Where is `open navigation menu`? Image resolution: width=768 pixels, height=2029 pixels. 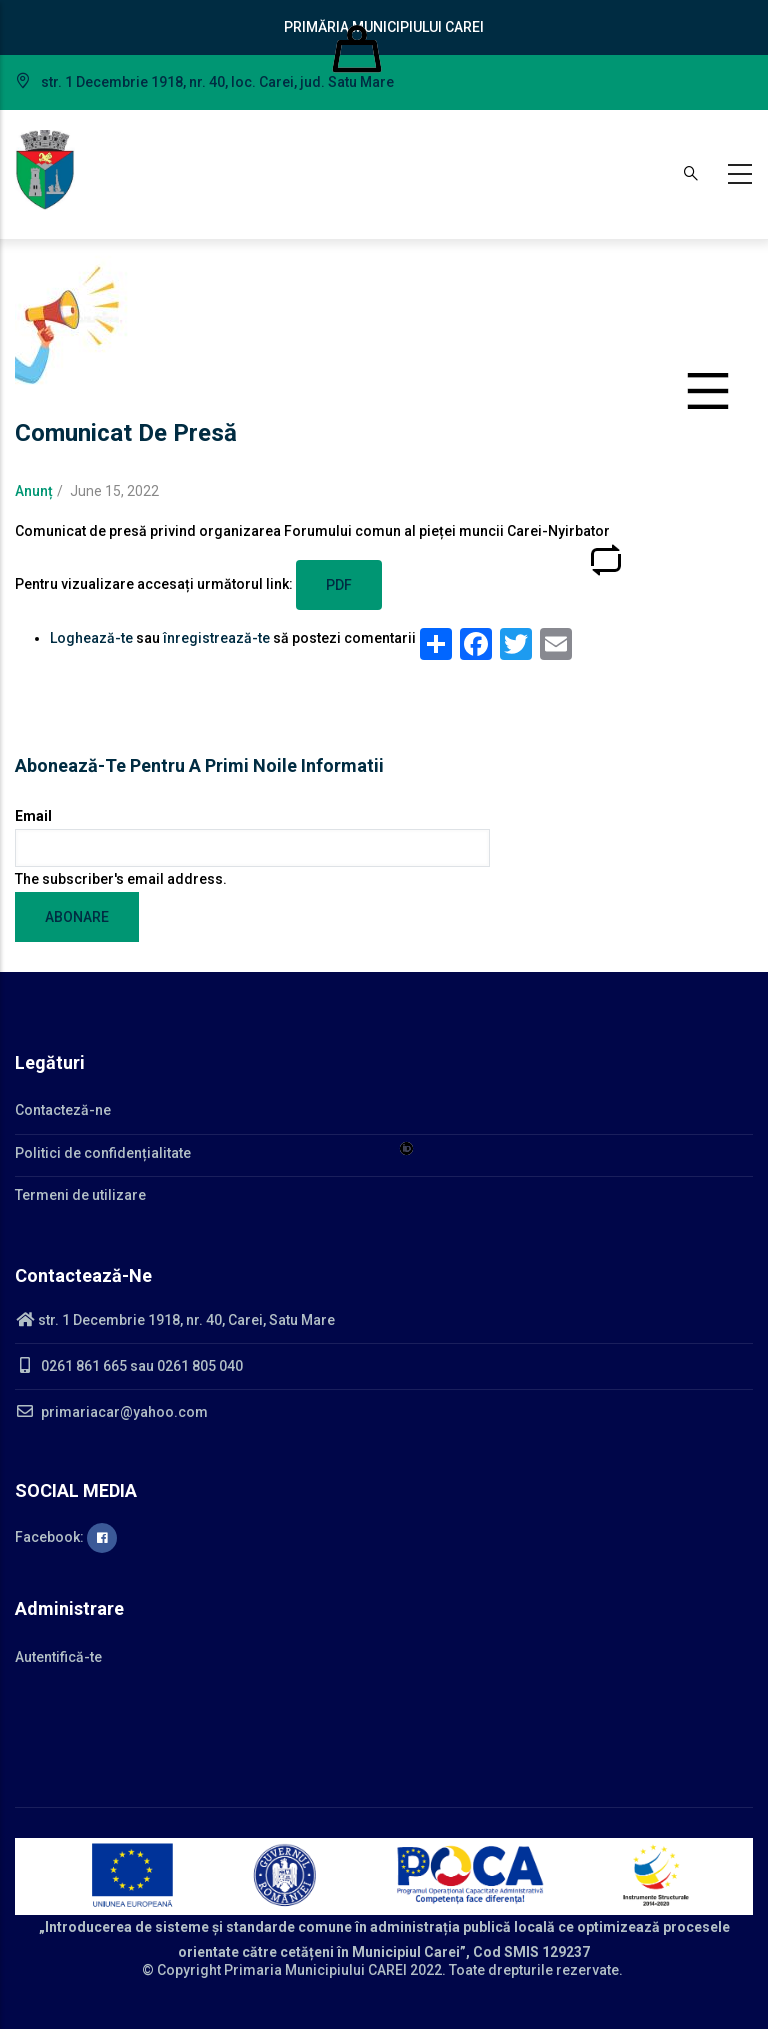 open navigation menu is located at coordinates (708, 391).